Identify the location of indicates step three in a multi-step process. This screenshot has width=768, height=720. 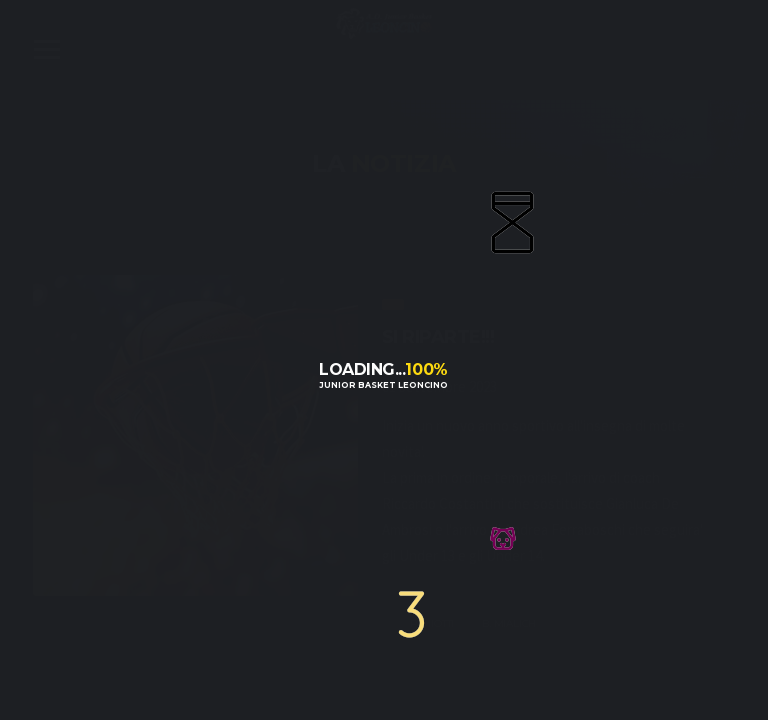
(411, 614).